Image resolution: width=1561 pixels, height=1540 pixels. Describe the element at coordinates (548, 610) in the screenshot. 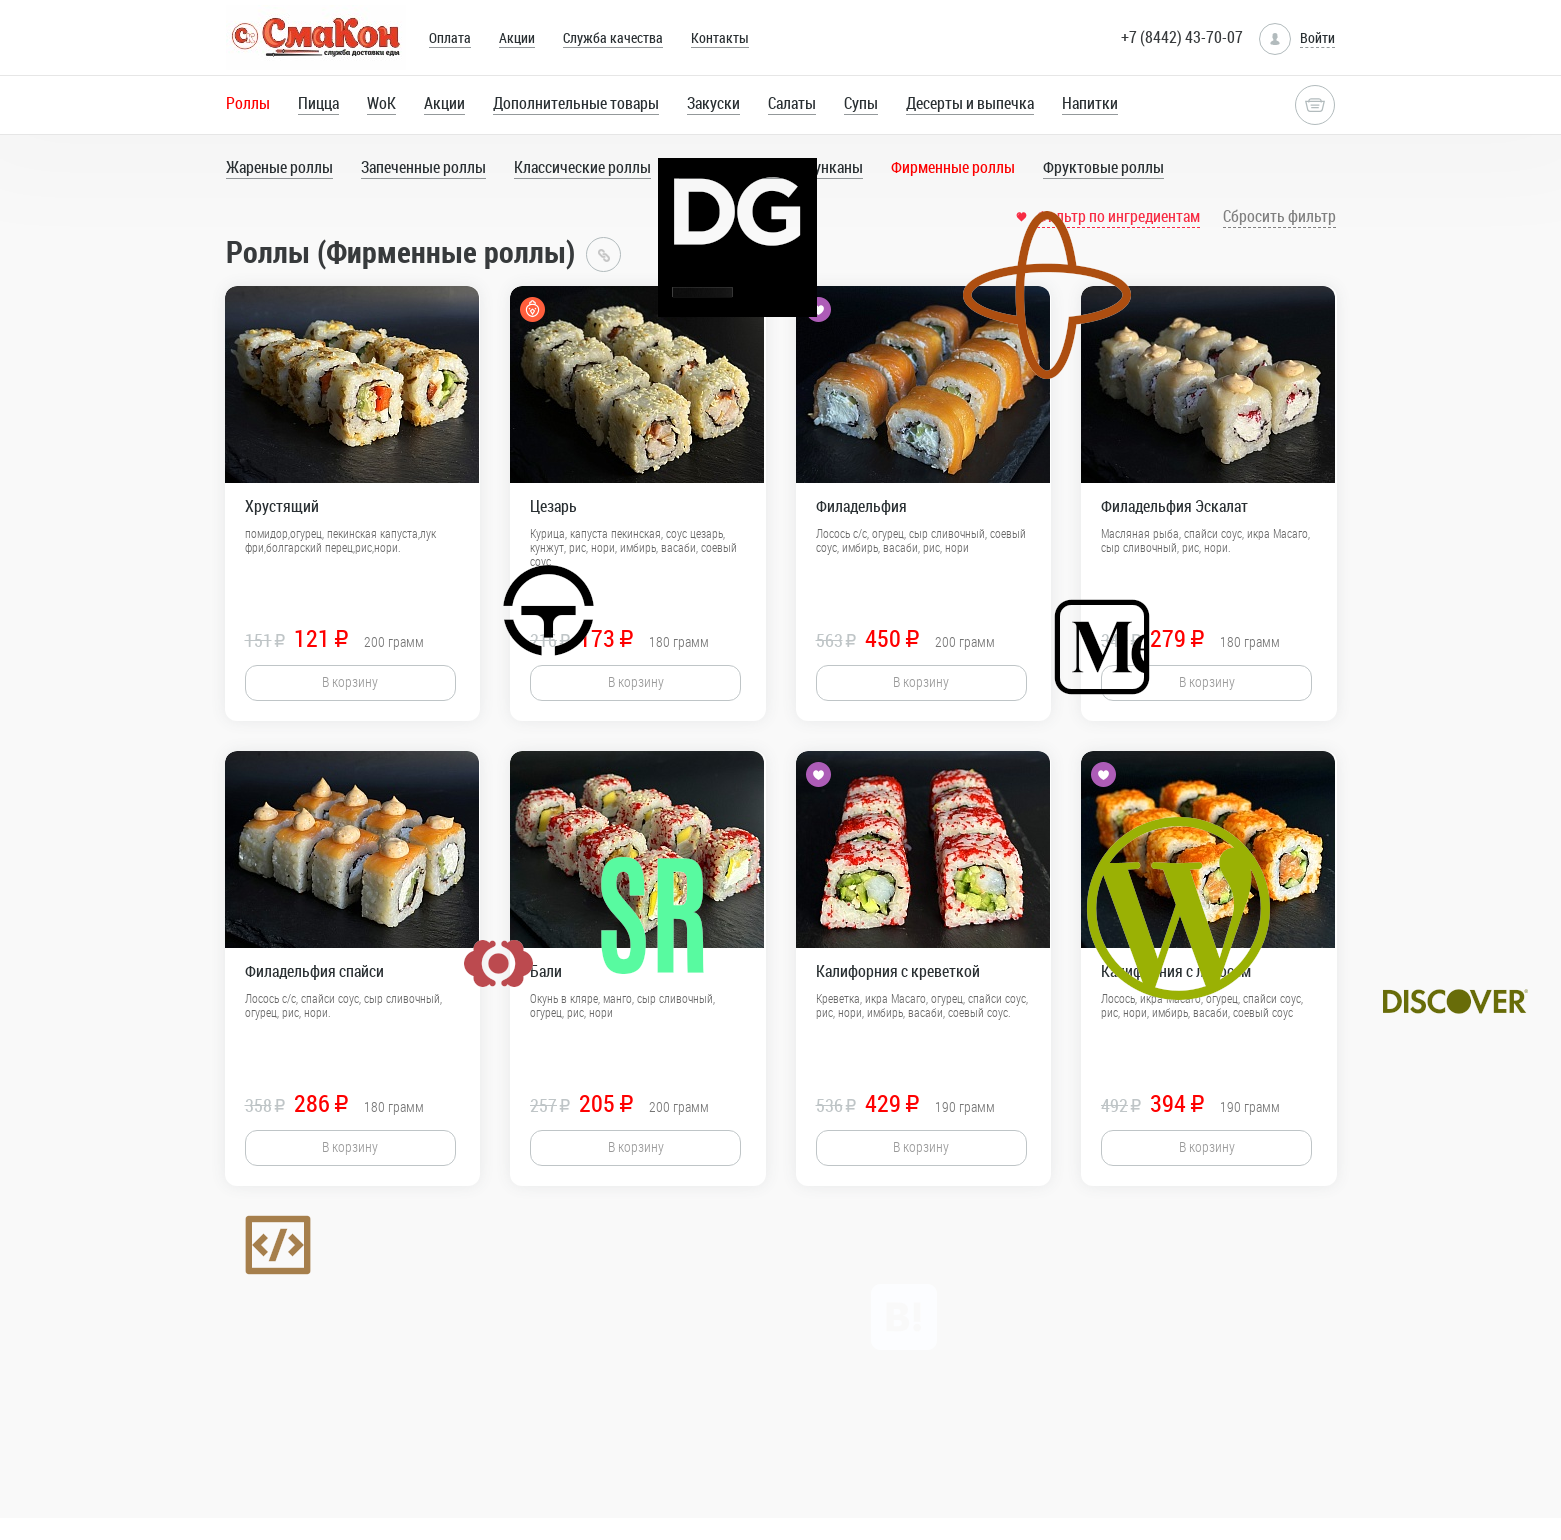

I see `access driving or navigation mode` at that location.